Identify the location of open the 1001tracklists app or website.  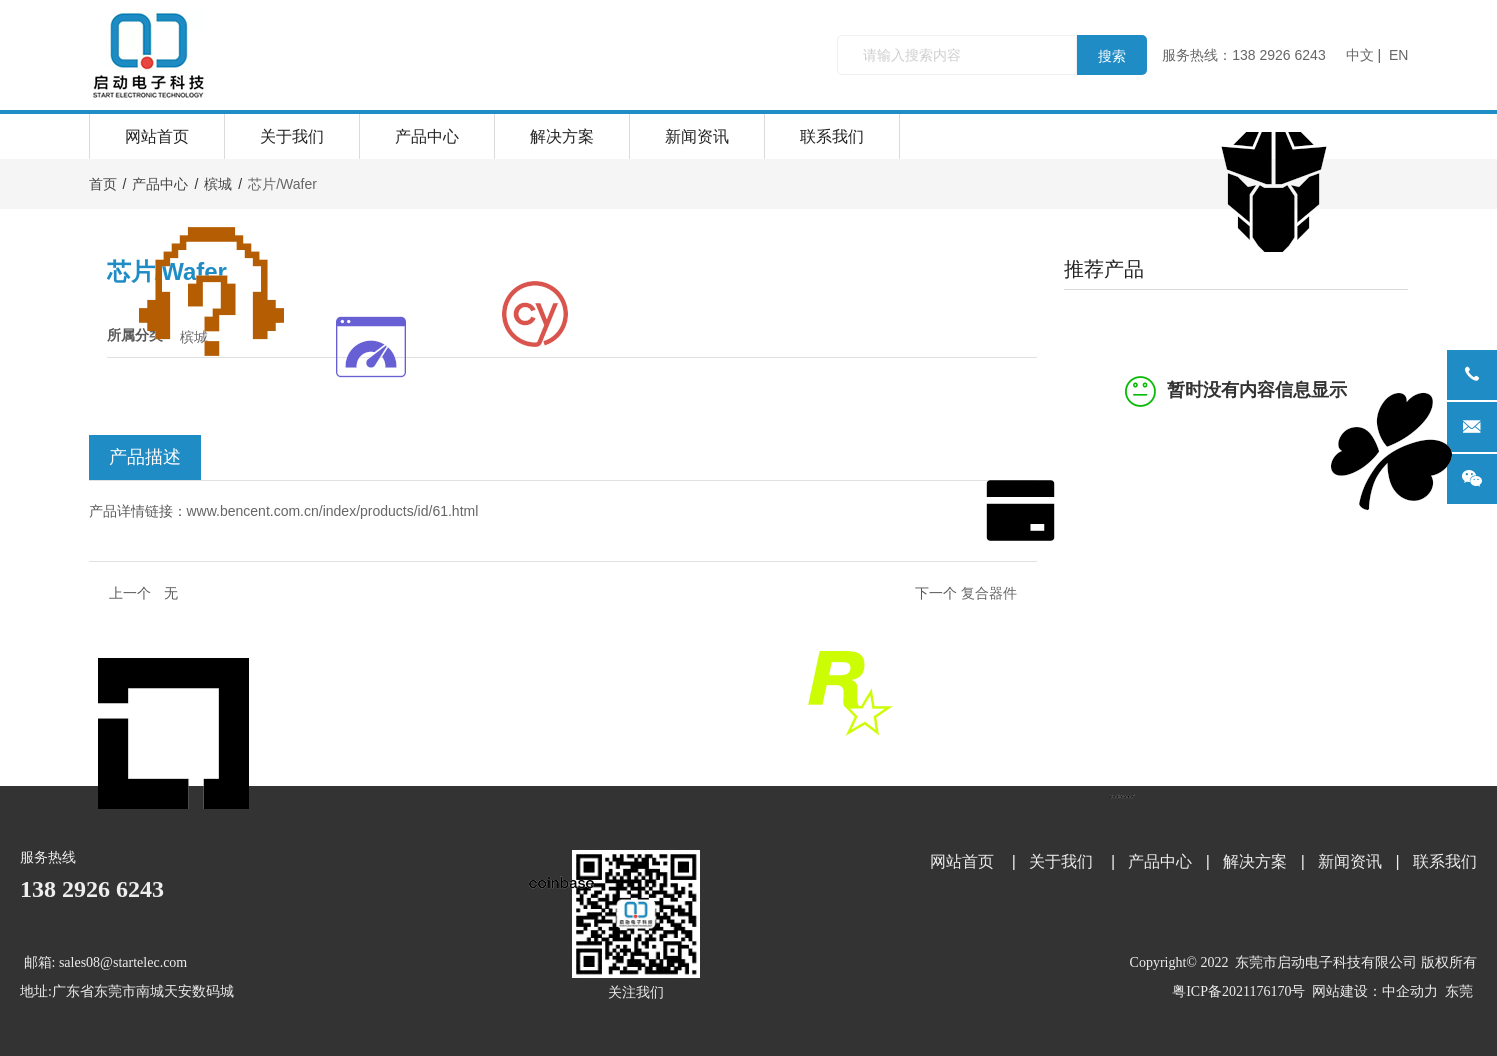
(211, 291).